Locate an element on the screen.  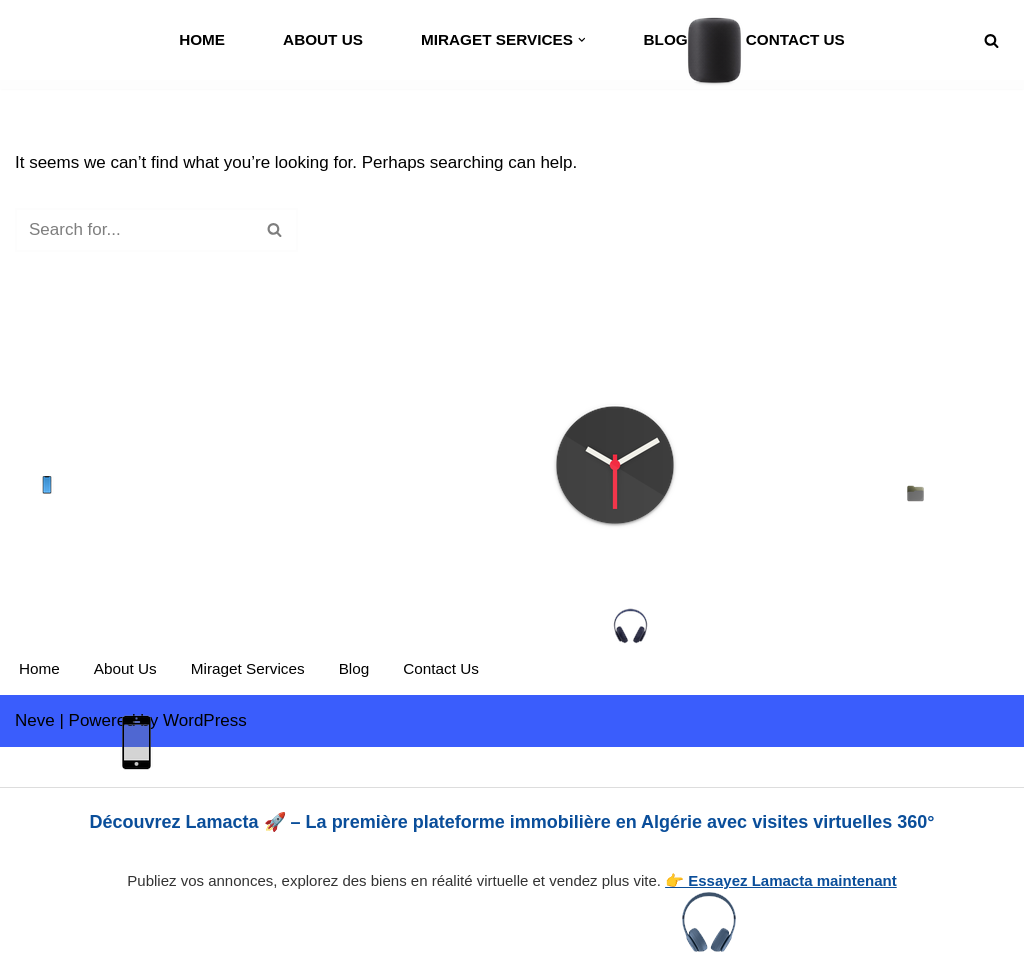
iPhone XR device icon is located at coordinates (47, 485).